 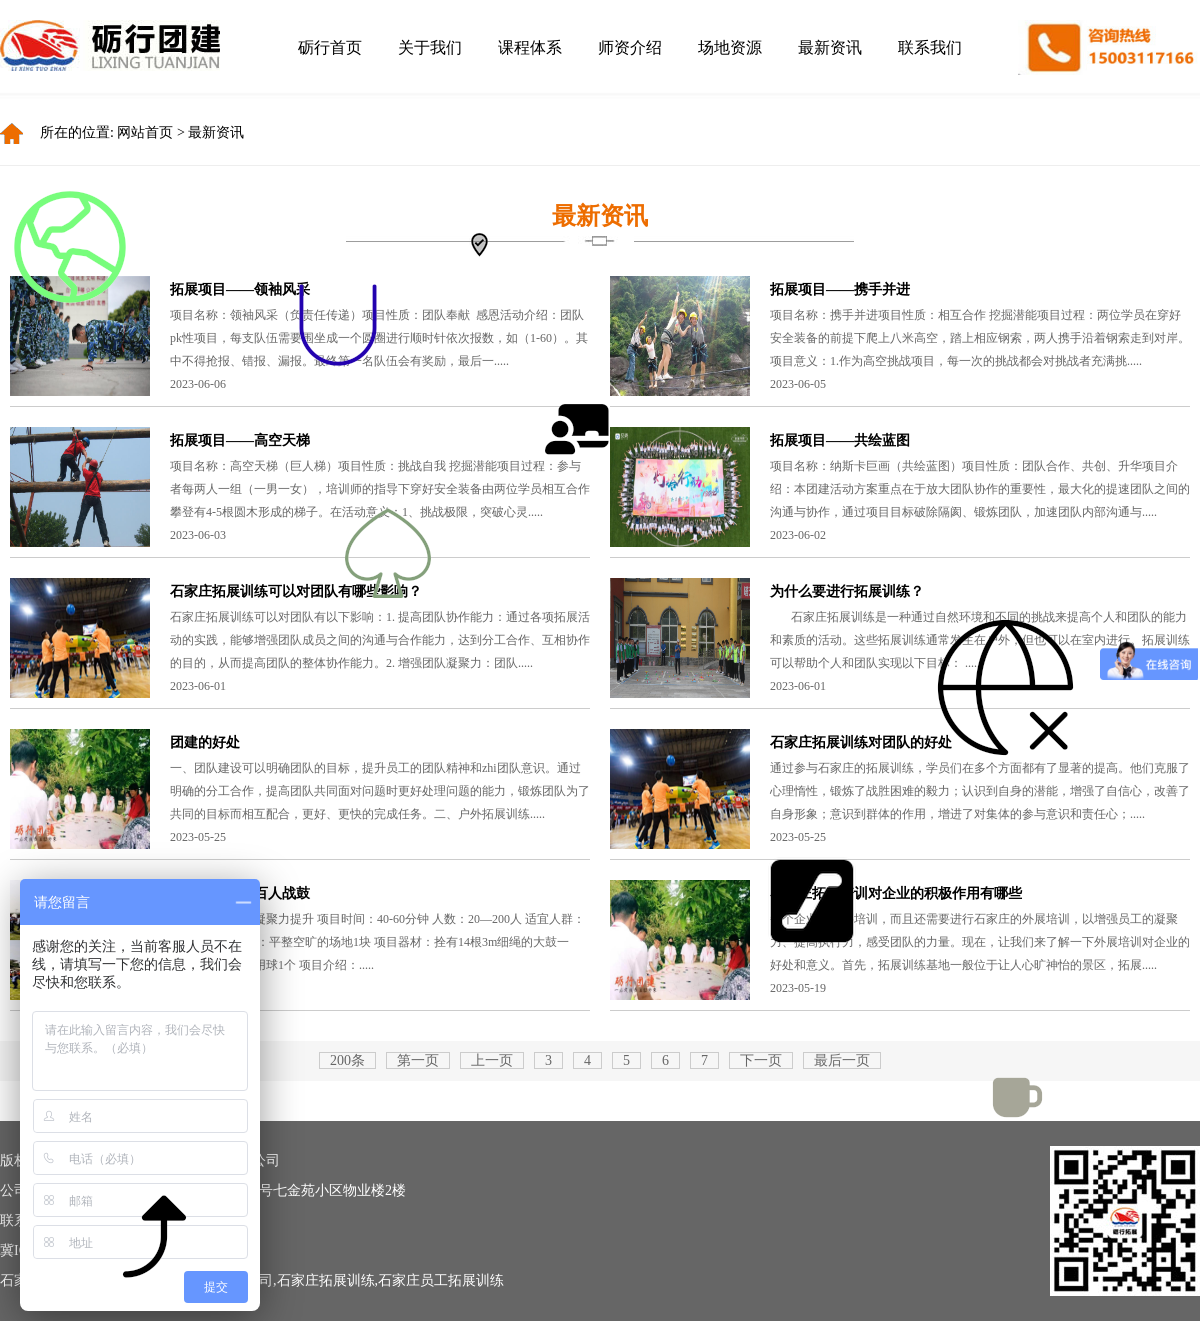 I want to click on perform a union operation on selected shapes, so click(x=338, y=319).